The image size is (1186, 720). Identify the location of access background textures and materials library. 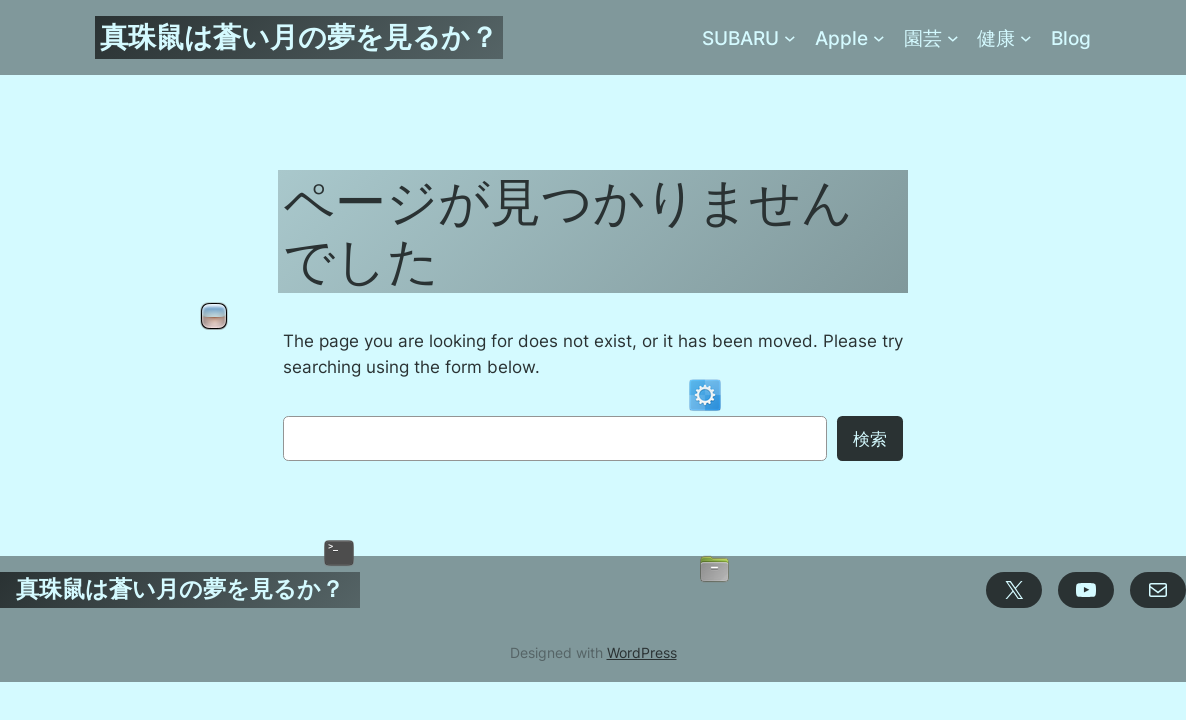
(214, 318).